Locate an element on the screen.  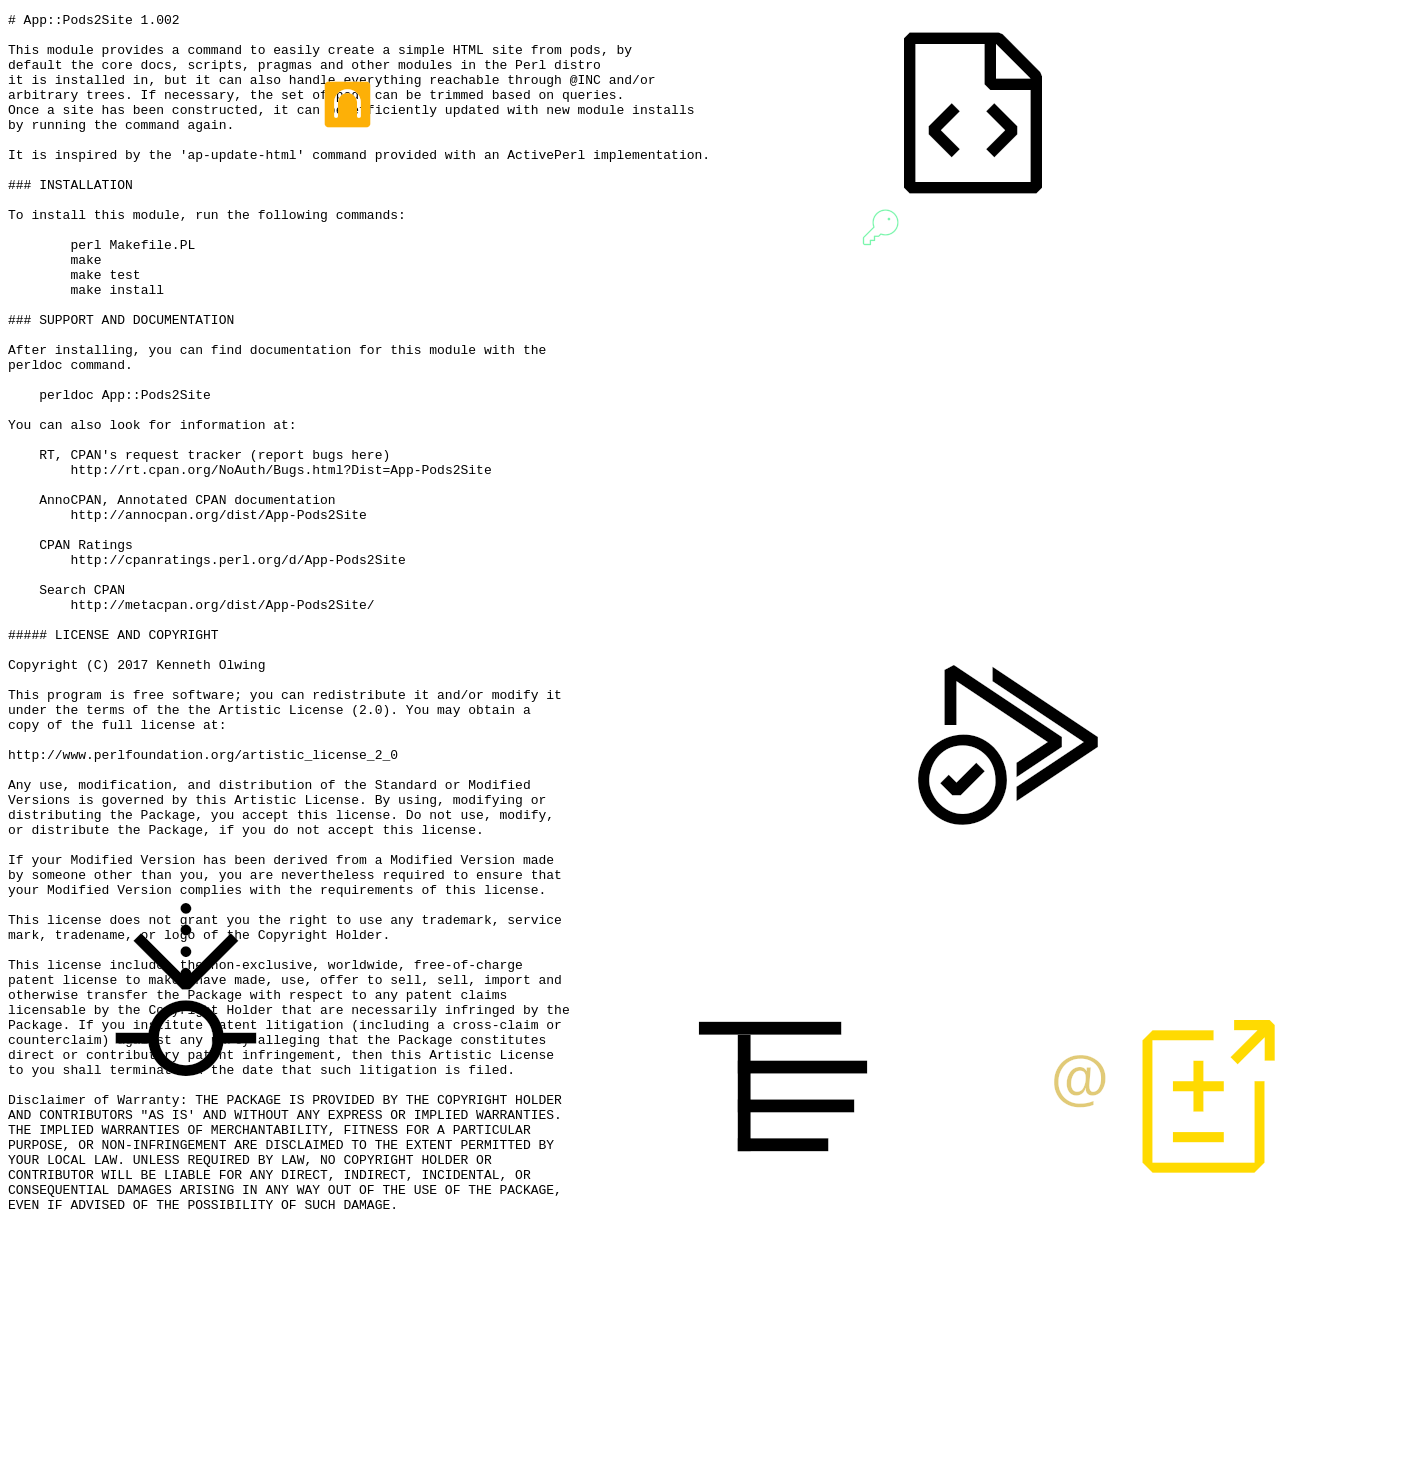
access security or password settings is located at coordinates (880, 228).